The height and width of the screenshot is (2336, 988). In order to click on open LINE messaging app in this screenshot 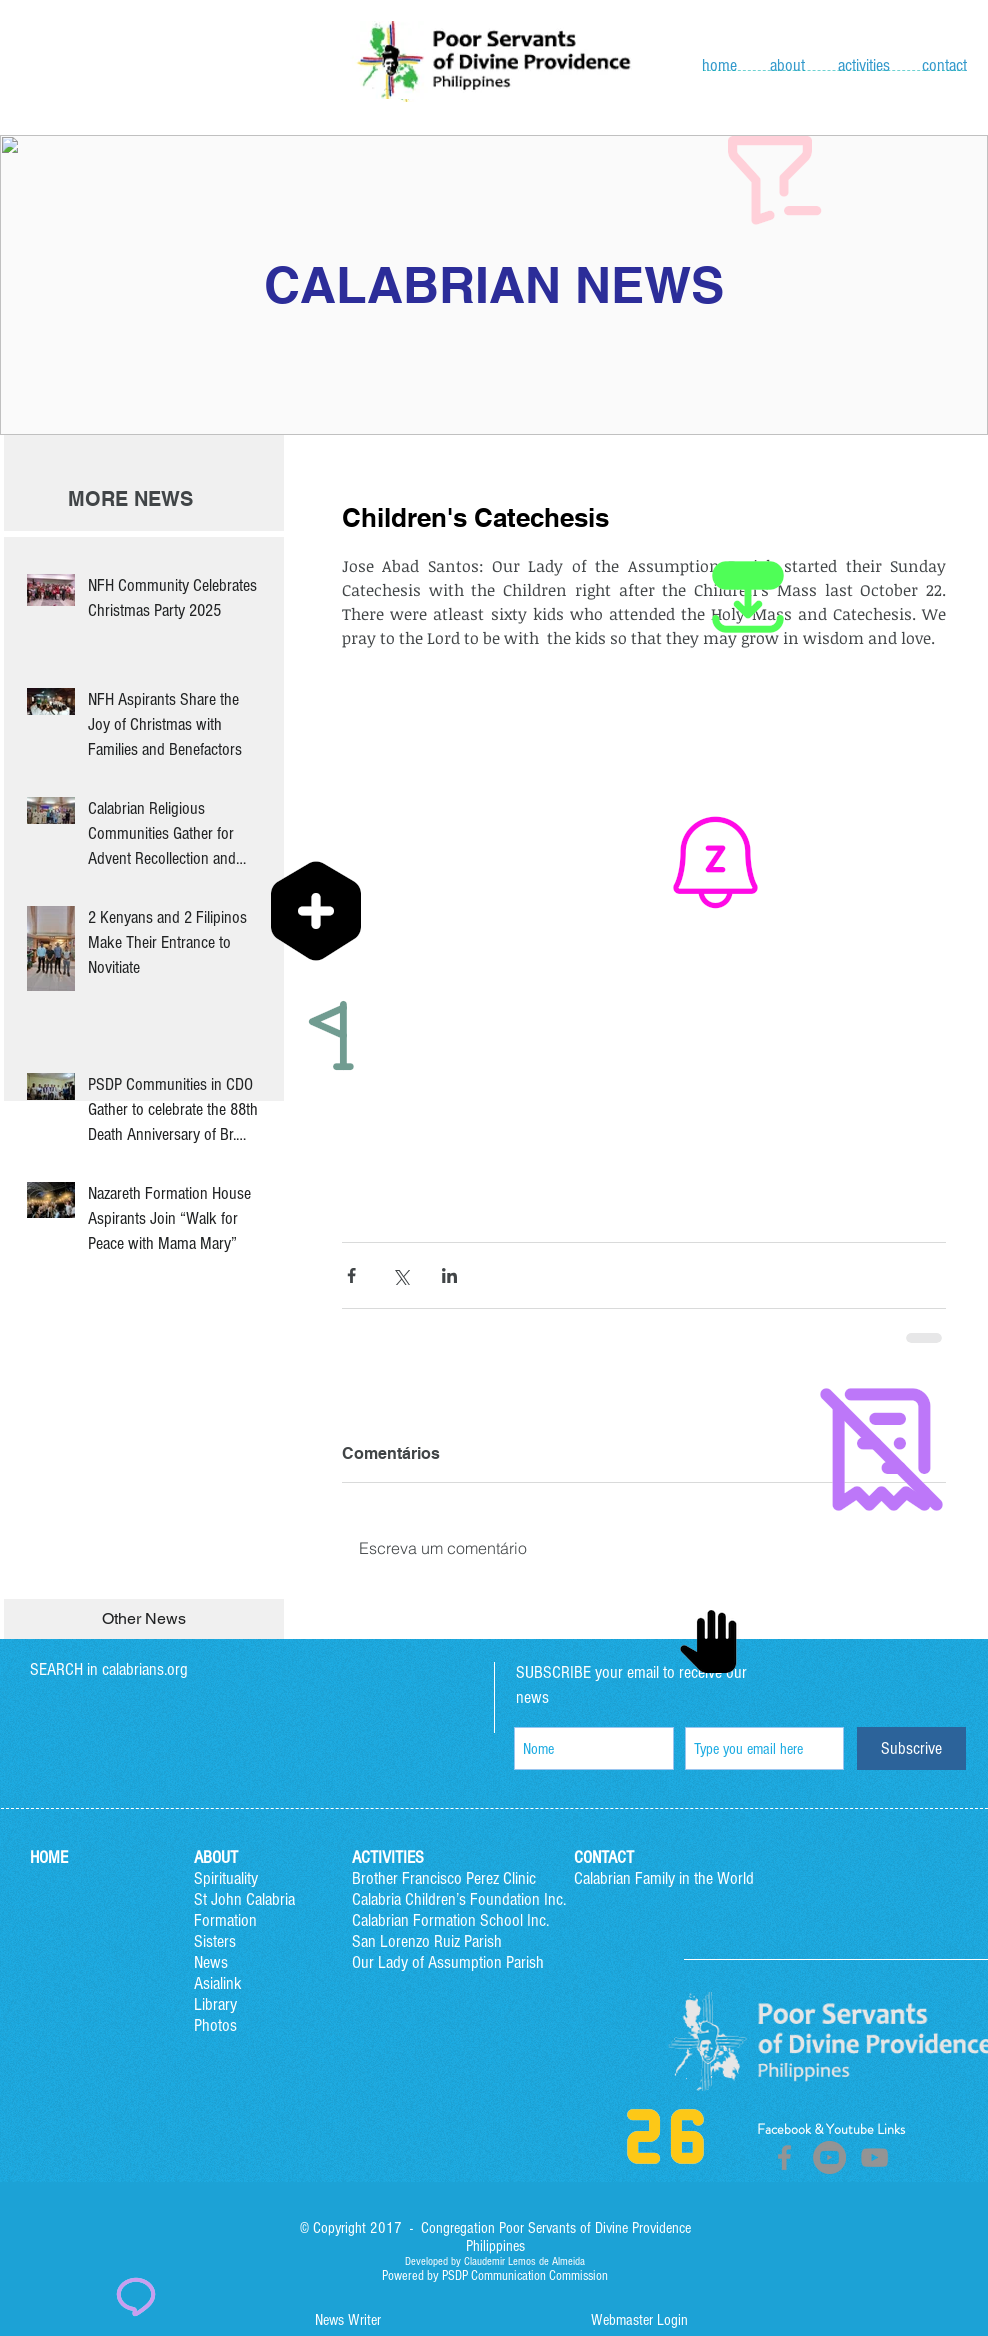, I will do `click(136, 2297)`.